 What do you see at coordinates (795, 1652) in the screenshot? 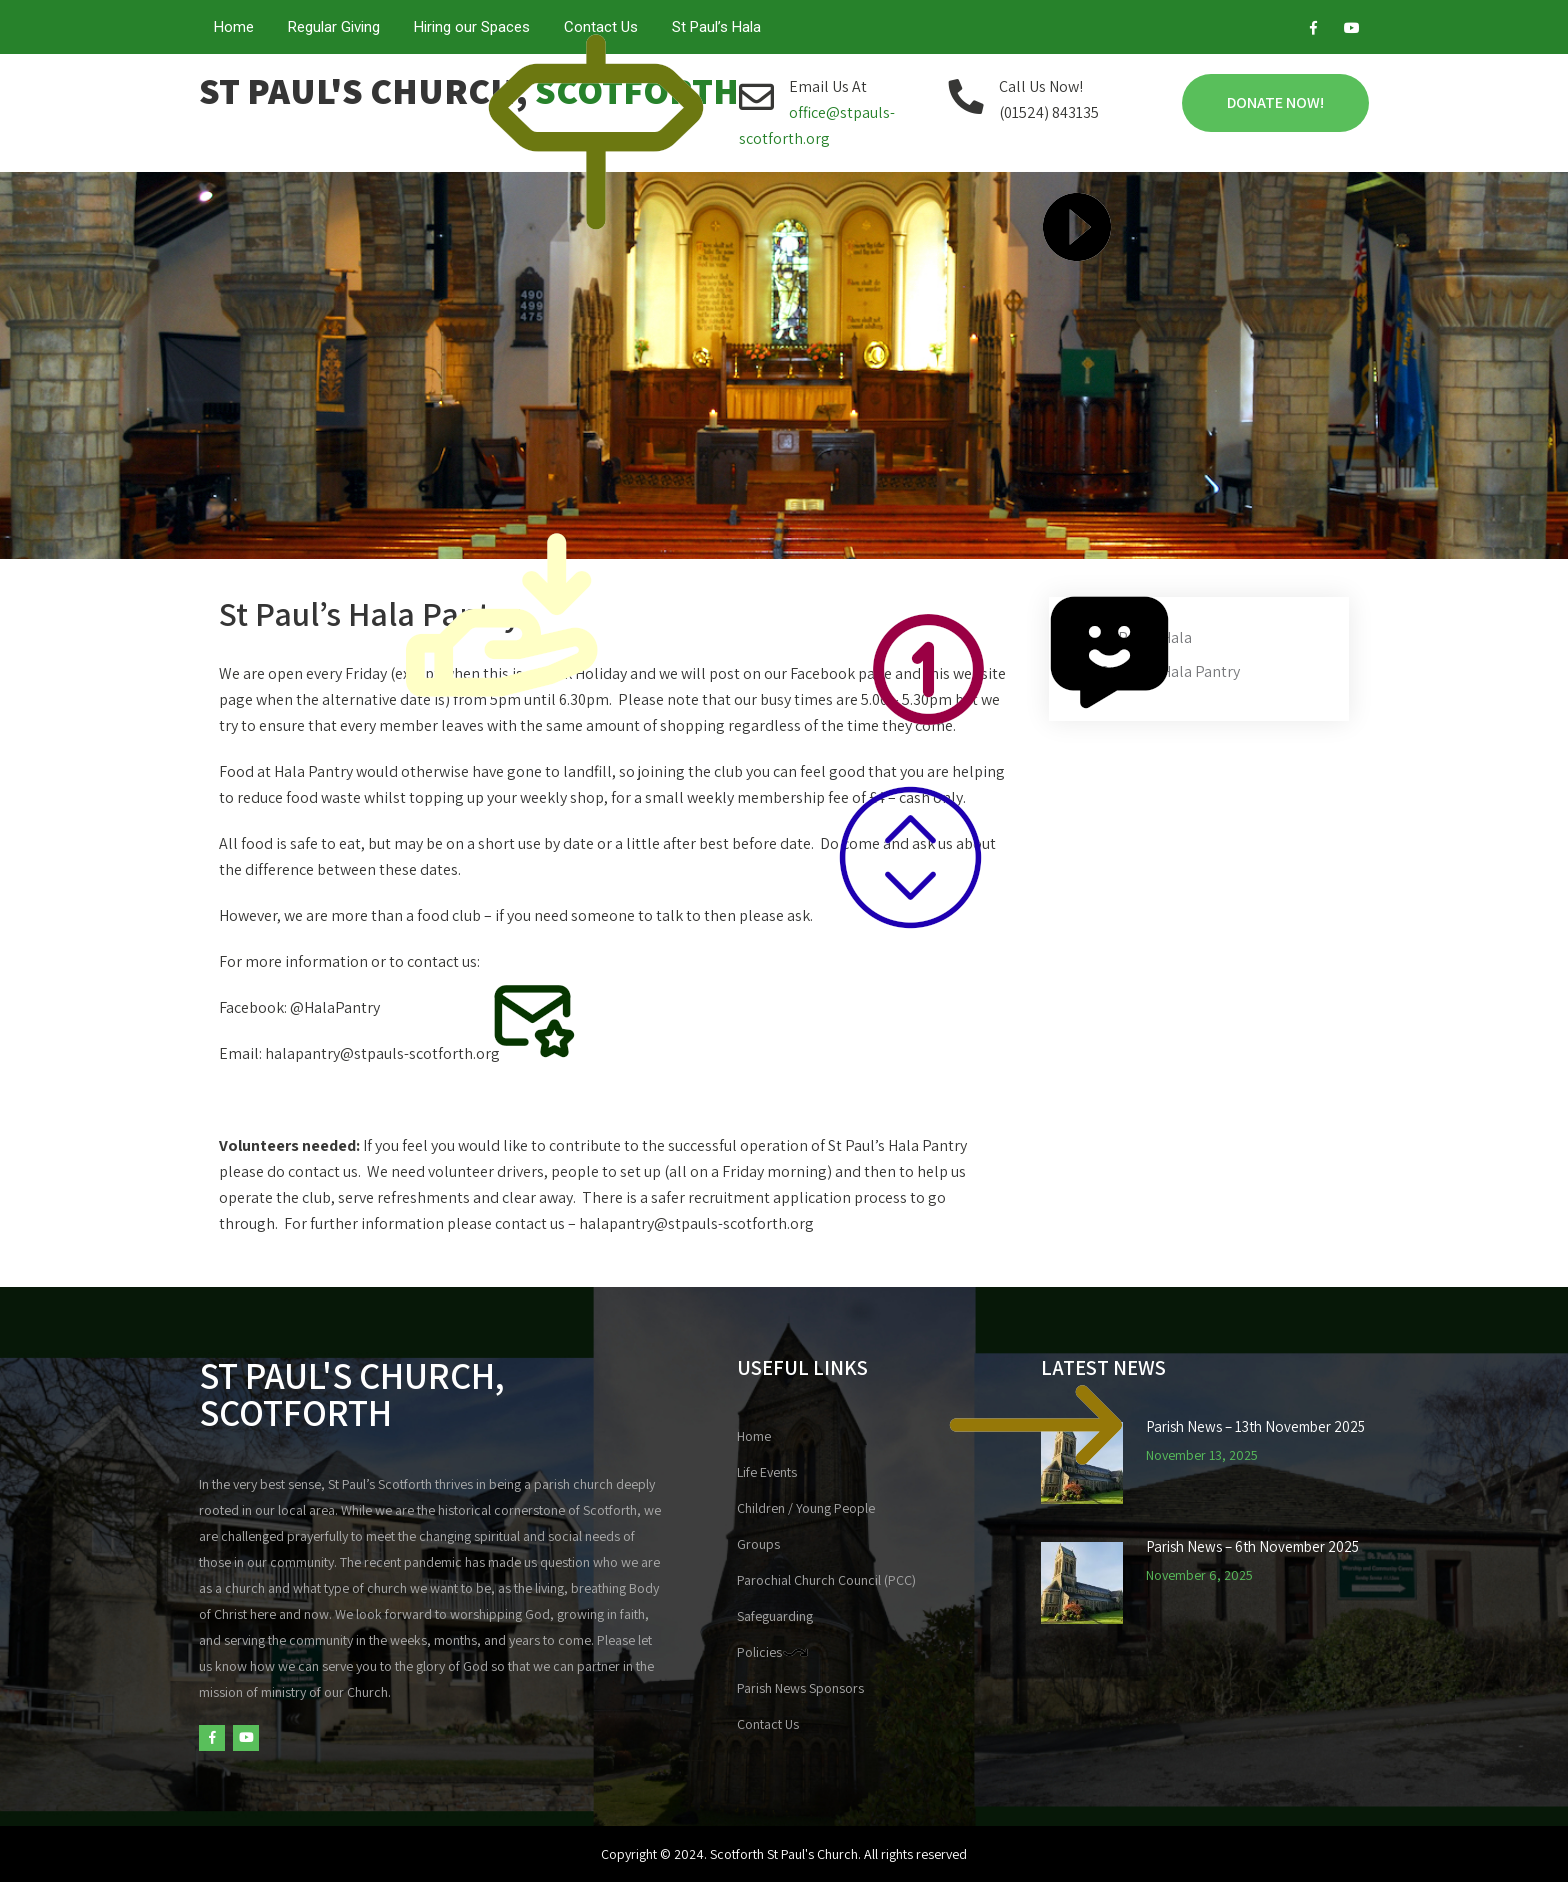
I see `indicates a flowing or wave-like transition downward` at bounding box center [795, 1652].